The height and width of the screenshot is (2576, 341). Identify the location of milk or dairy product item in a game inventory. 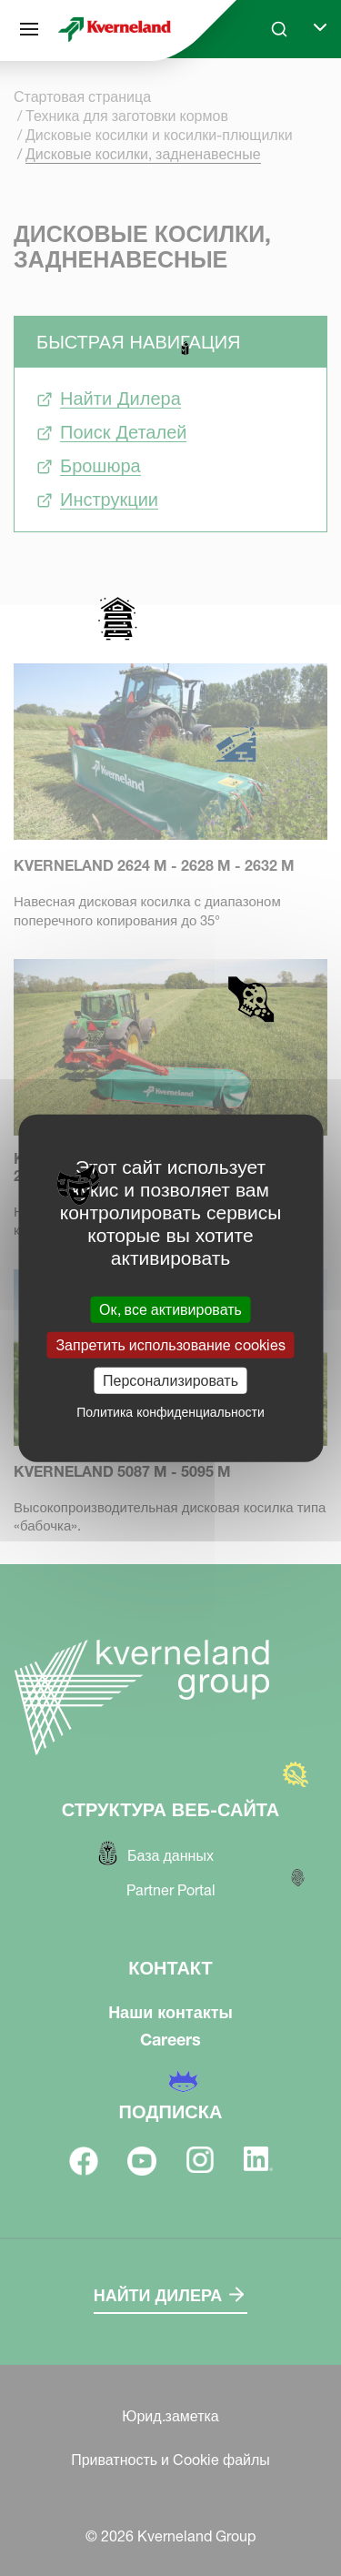
(185, 348).